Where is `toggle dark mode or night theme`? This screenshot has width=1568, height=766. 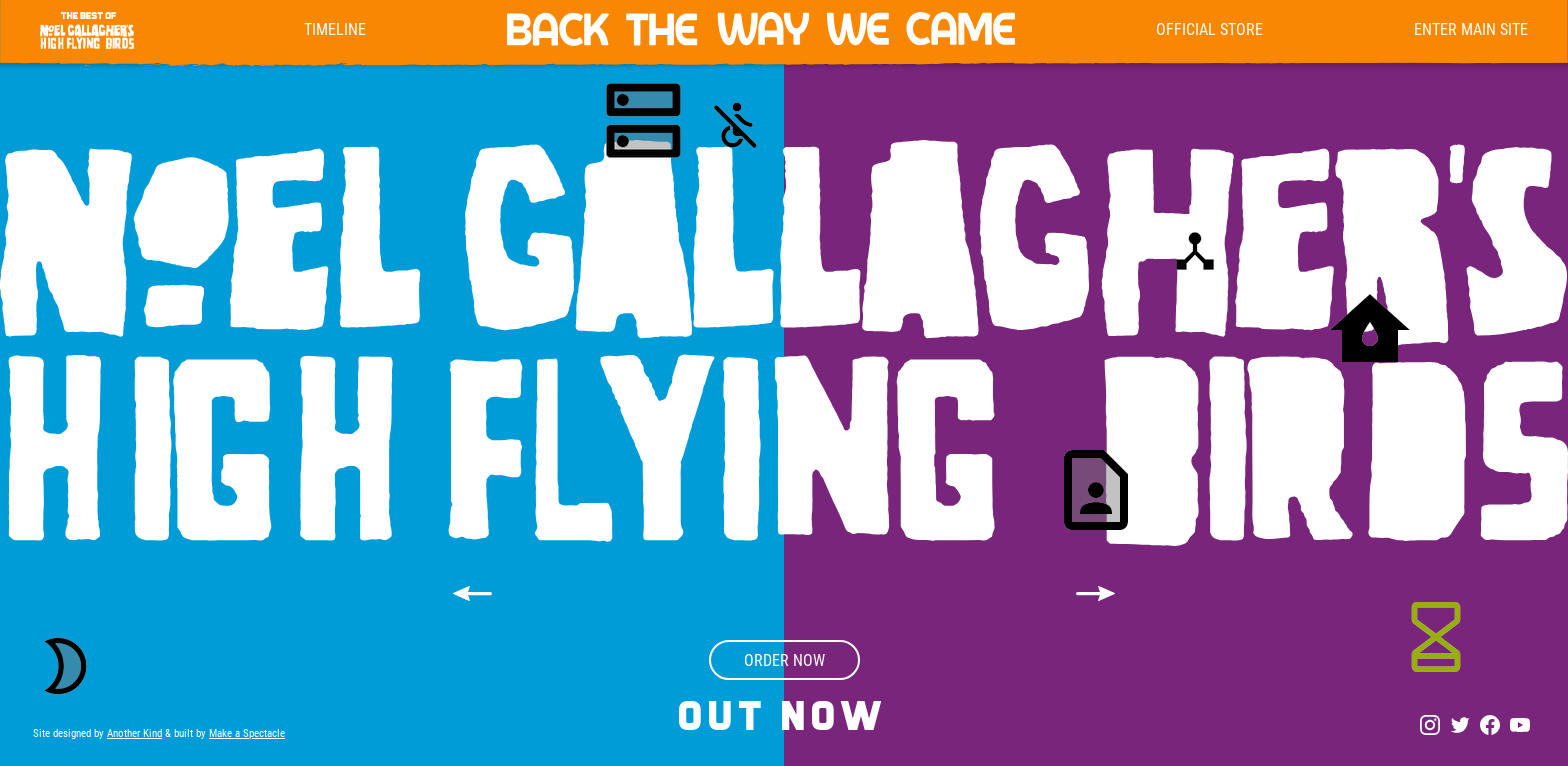
toggle dark mode or night theme is located at coordinates (64, 666).